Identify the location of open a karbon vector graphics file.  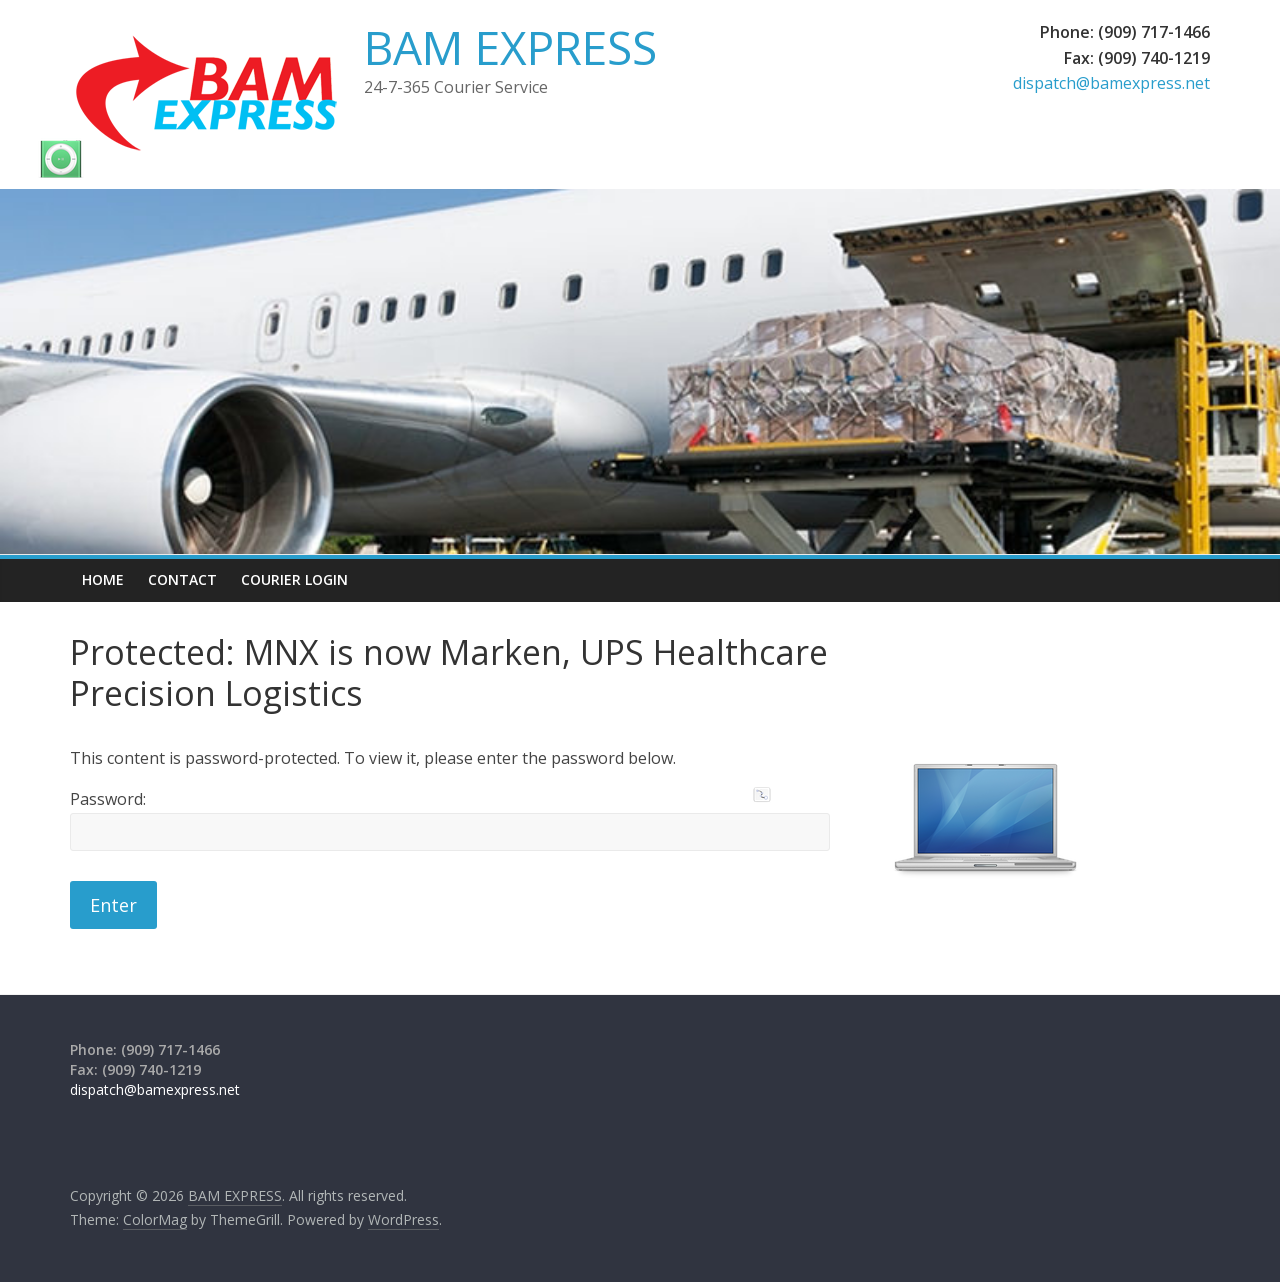
(762, 794).